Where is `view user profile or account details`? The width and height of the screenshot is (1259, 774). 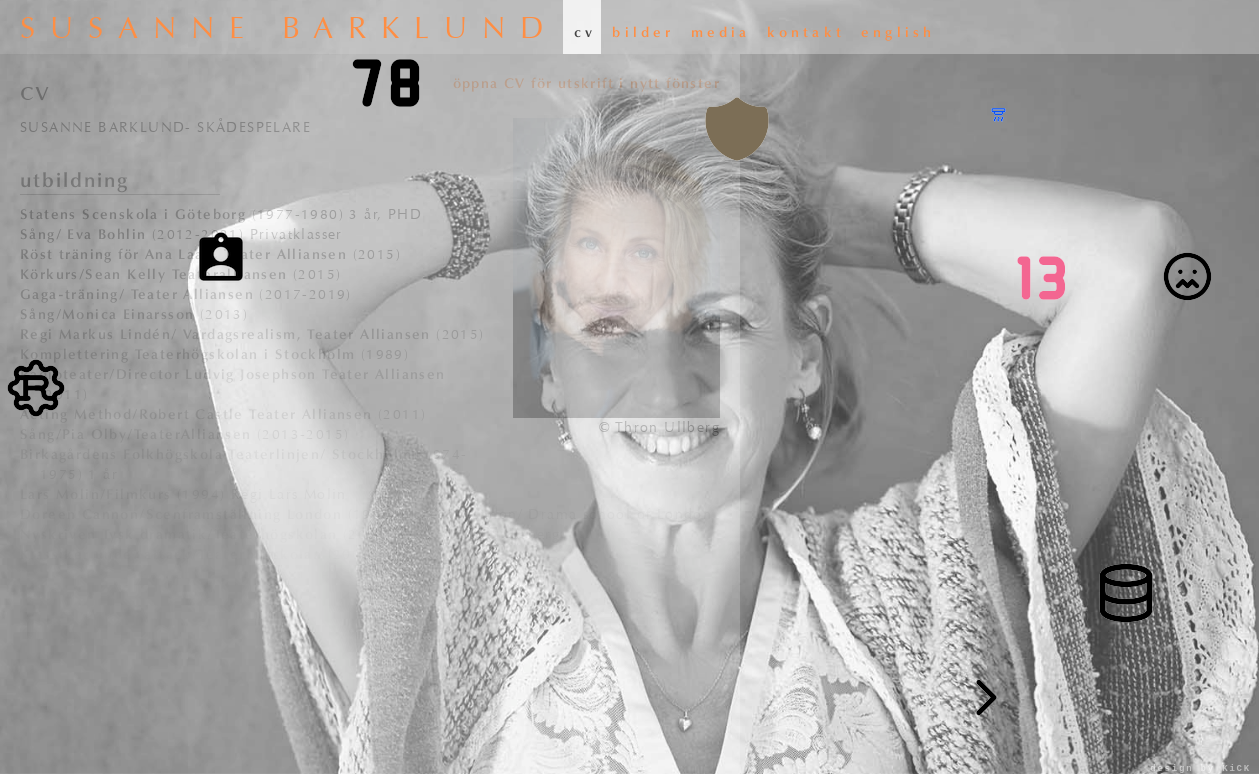 view user profile or account details is located at coordinates (221, 259).